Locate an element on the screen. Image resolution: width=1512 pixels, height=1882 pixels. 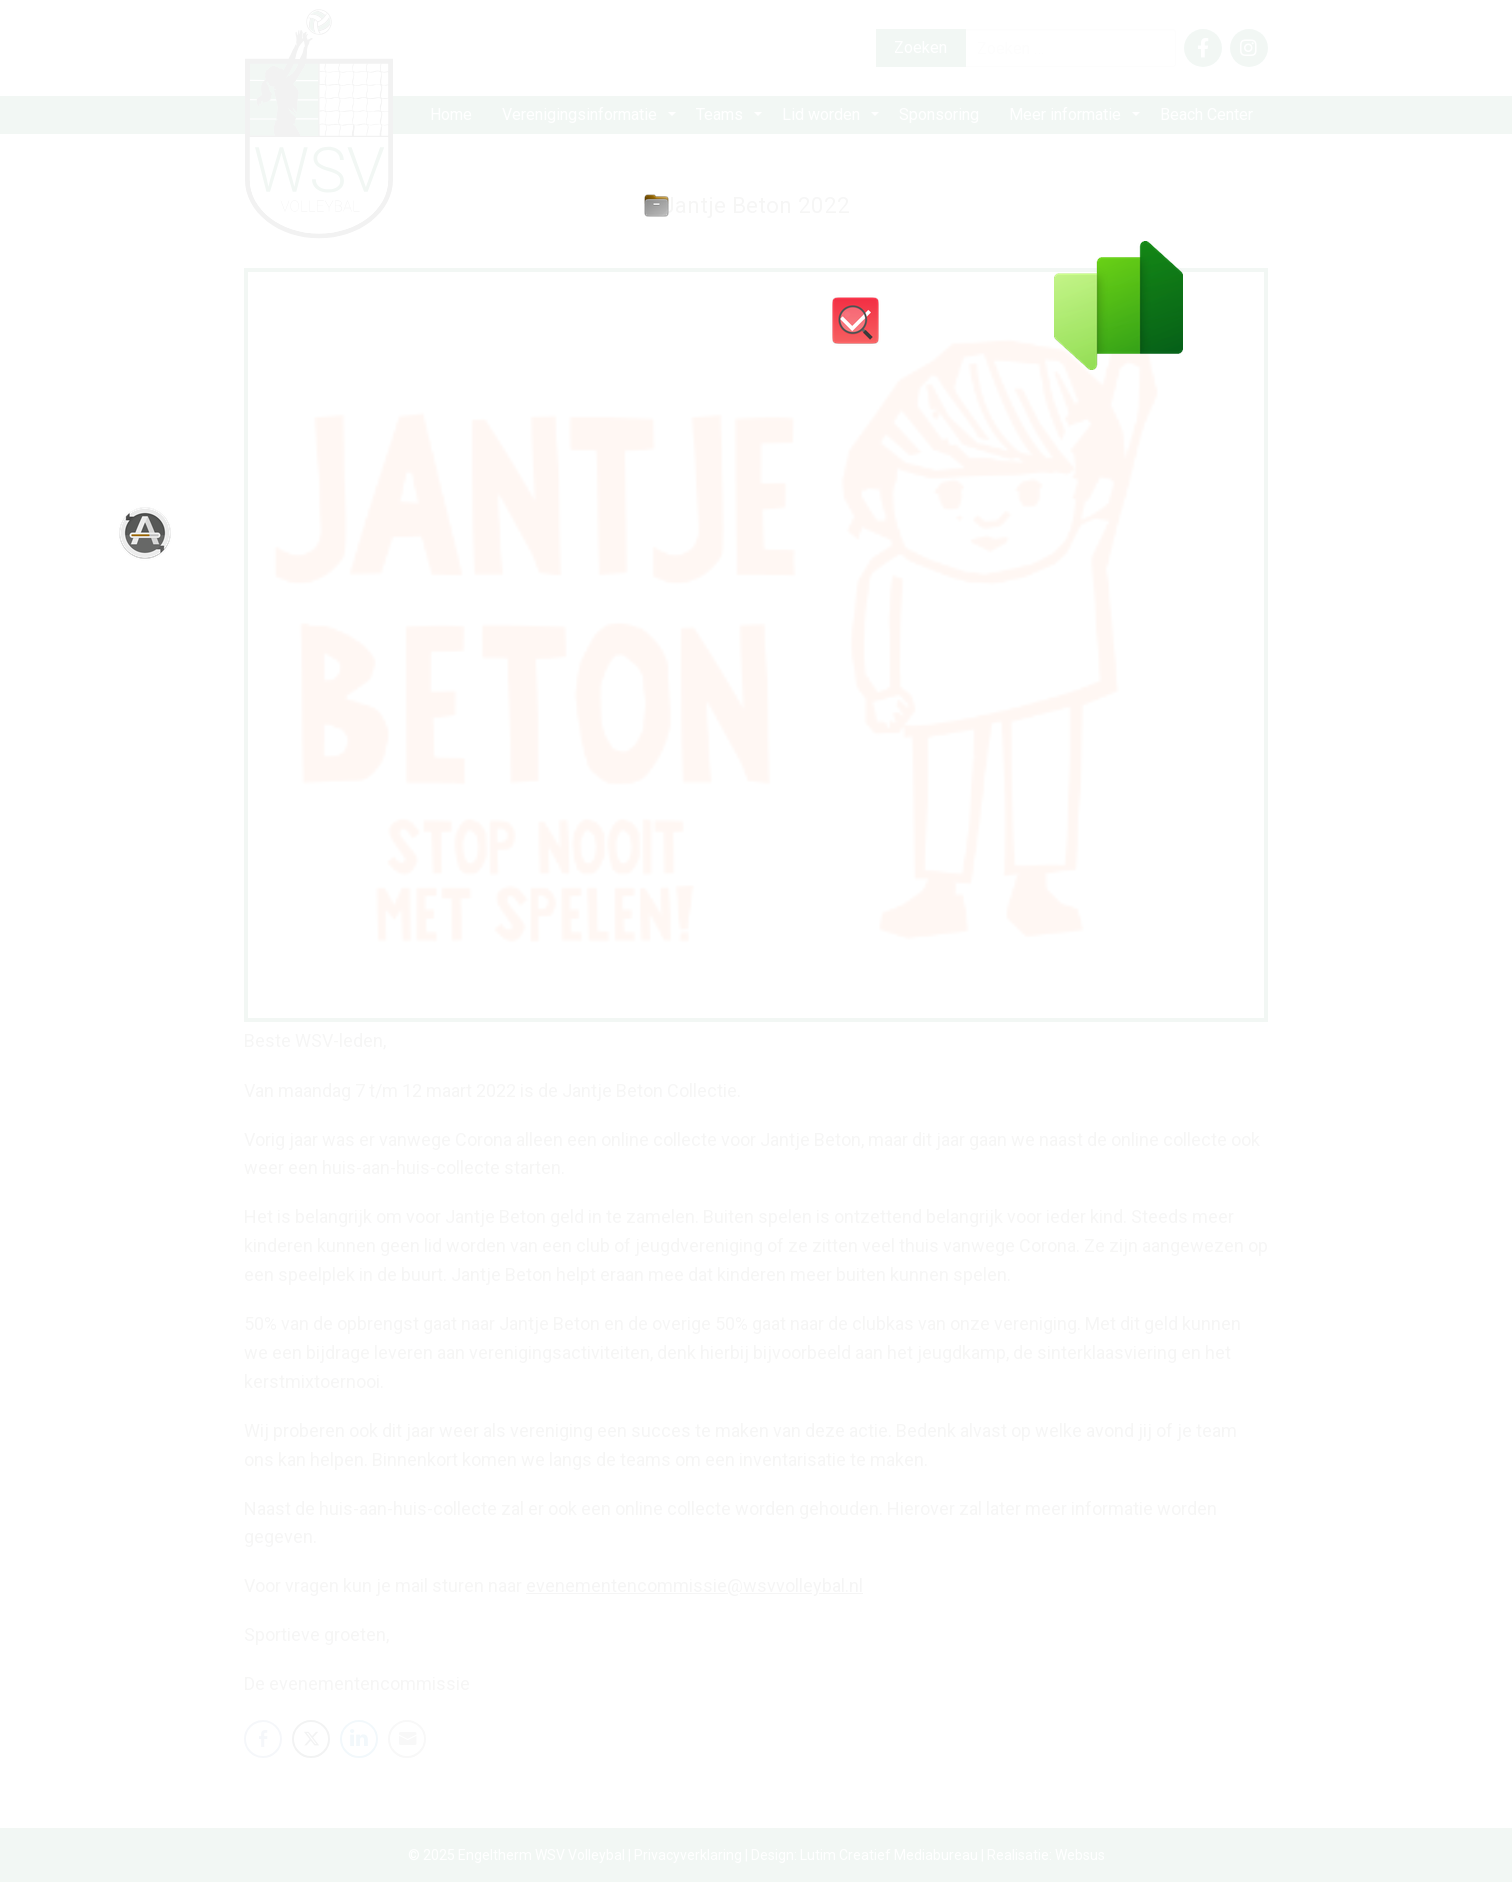
check for available software updates is located at coordinates (145, 533).